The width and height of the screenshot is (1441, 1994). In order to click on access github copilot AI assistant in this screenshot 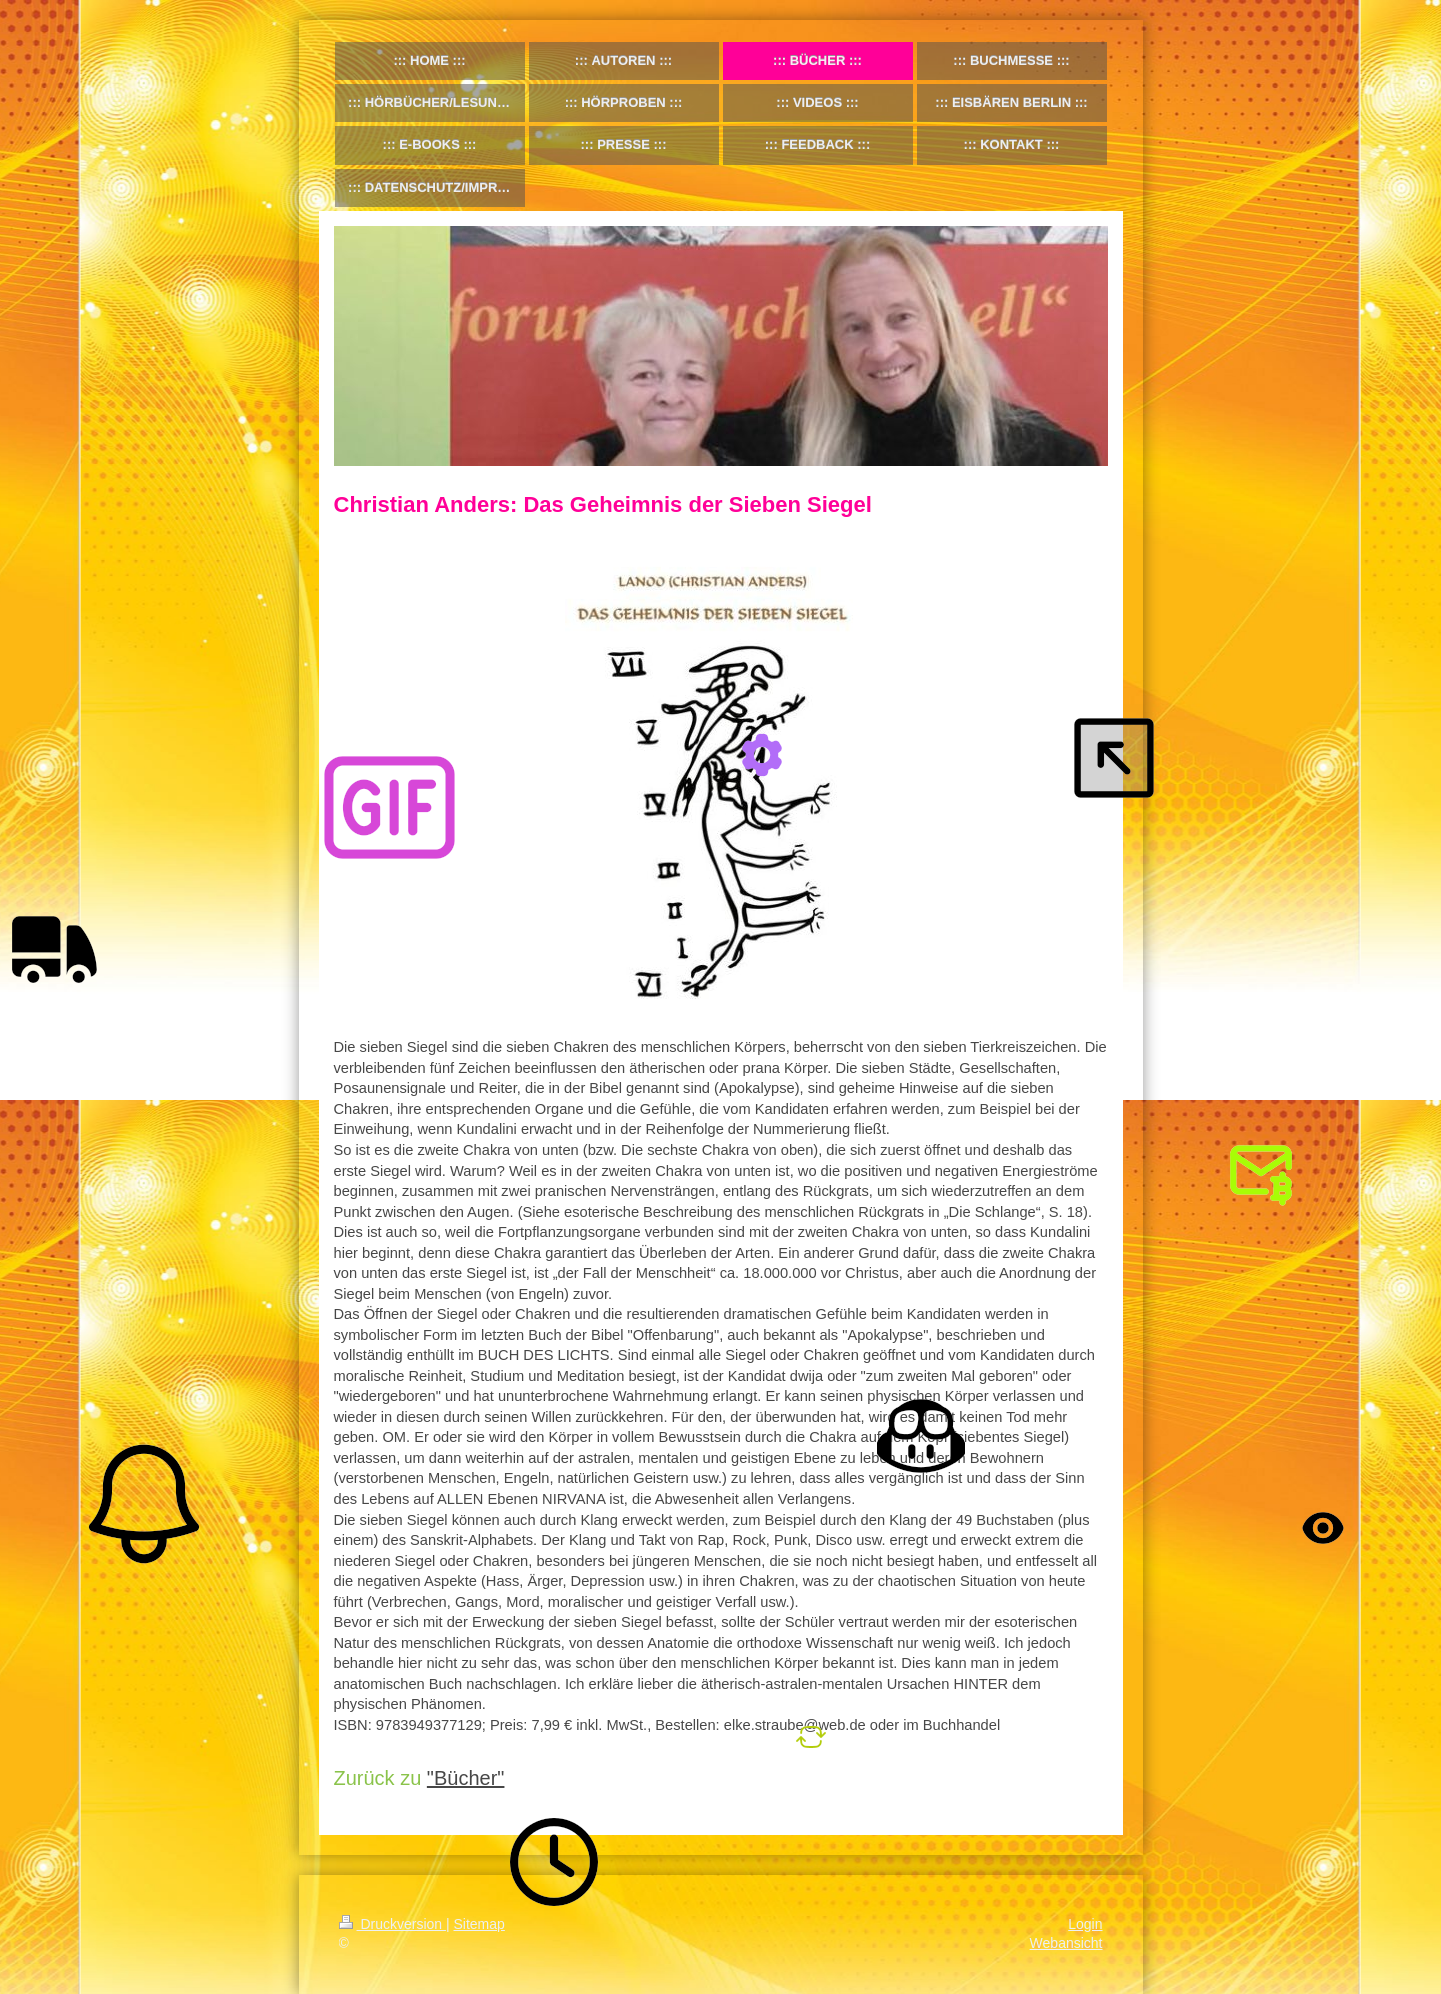, I will do `click(921, 1436)`.